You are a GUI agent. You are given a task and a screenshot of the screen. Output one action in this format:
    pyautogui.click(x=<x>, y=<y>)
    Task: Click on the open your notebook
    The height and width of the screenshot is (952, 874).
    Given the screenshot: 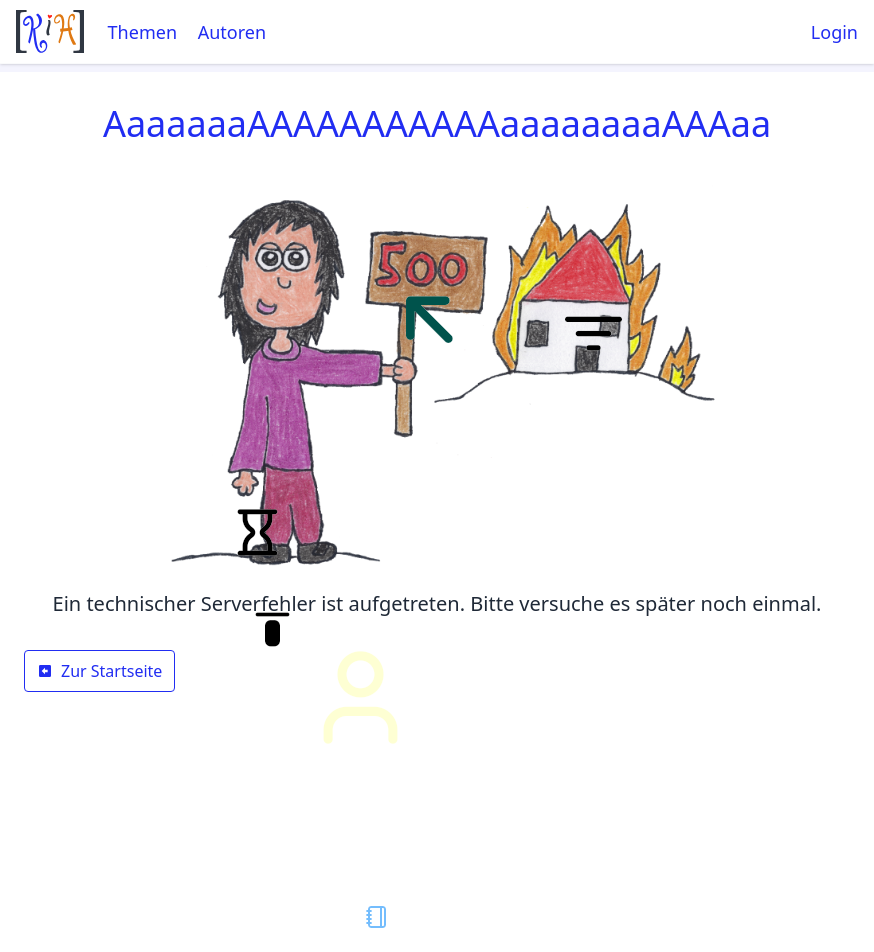 What is the action you would take?
    pyautogui.click(x=377, y=917)
    